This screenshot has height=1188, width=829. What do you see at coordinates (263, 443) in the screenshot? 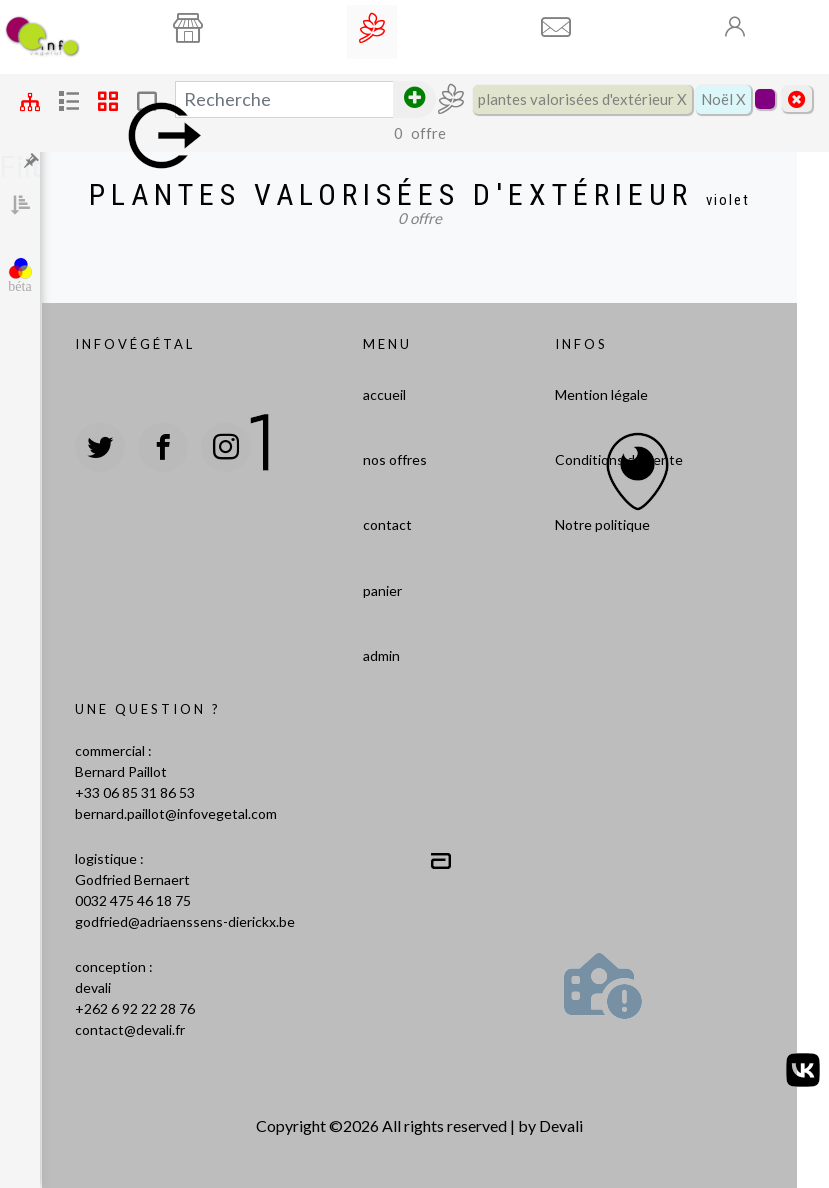
I see `indicates first item or top priority` at bounding box center [263, 443].